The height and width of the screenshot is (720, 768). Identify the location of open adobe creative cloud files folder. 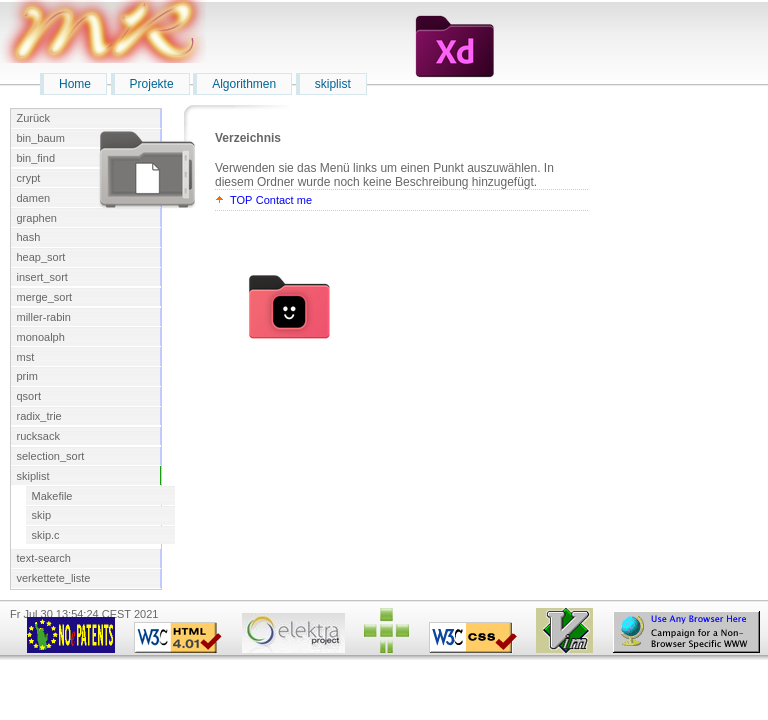
(289, 309).